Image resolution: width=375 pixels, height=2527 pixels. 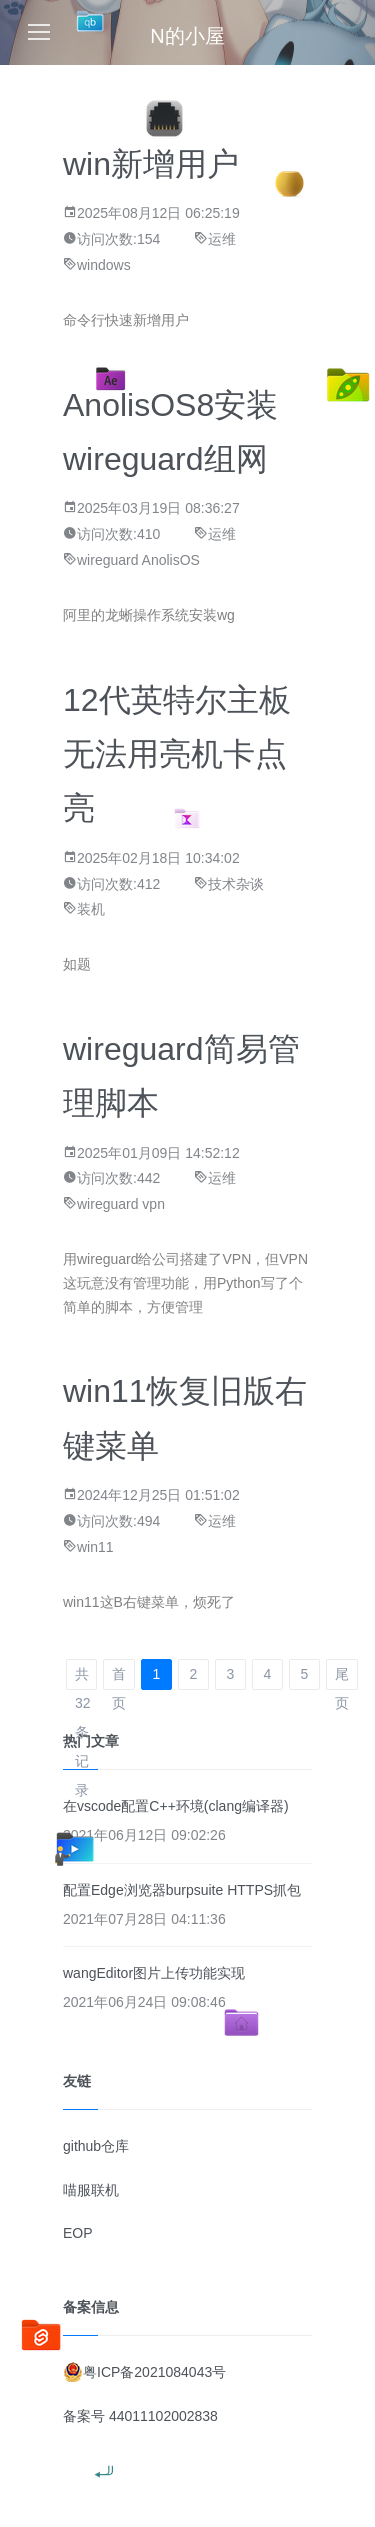 I want to click on access your home folder, so click(x=241, y=2022).